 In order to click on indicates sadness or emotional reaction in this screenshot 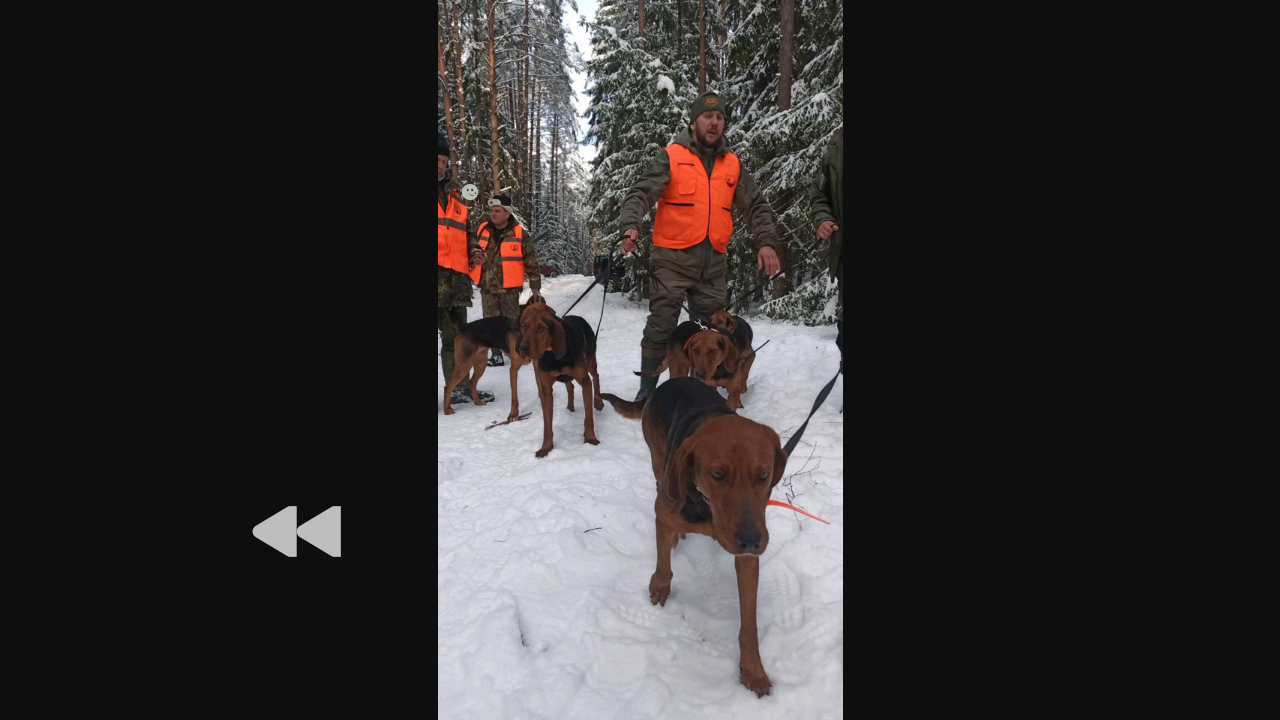, I will do `click(470, 192)`.